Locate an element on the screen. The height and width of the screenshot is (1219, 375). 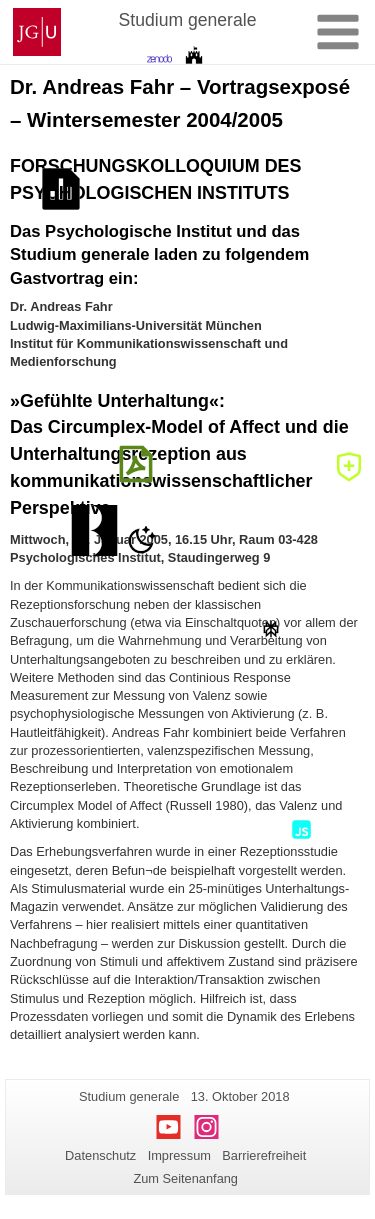
toggle dark mode or night theme is located at coordinates (141, 541).